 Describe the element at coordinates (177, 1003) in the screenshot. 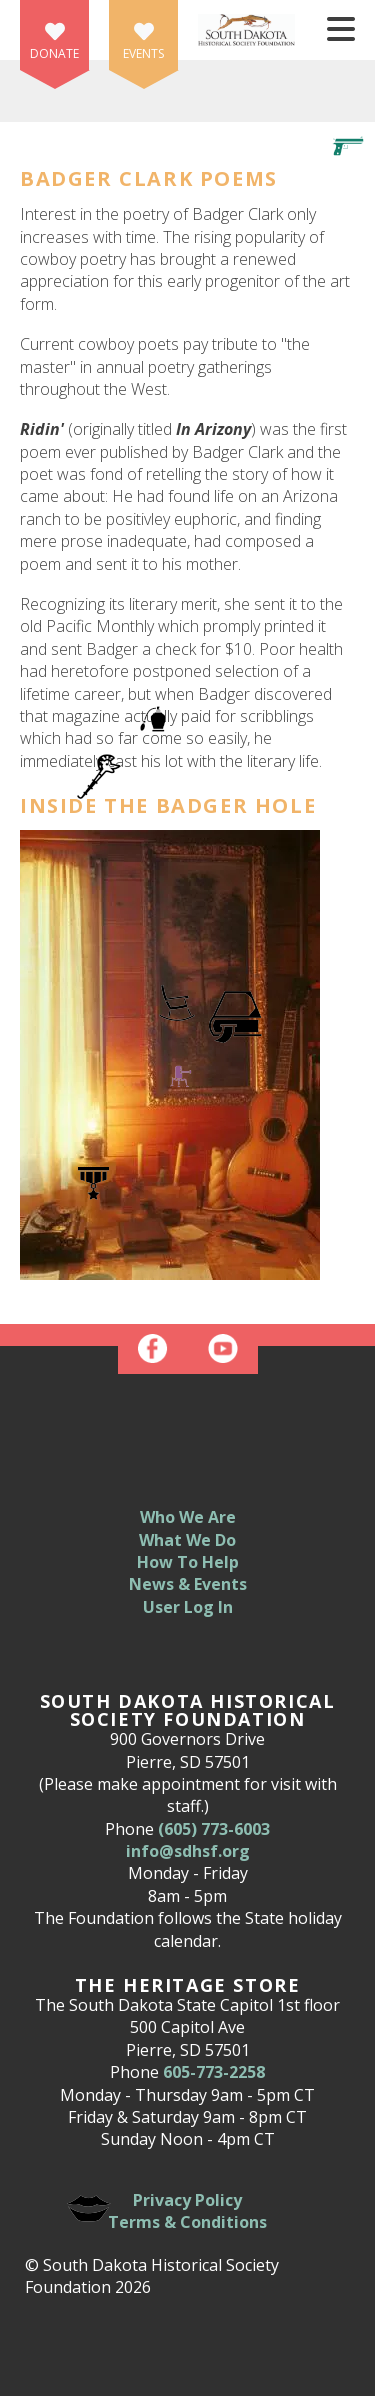

I see `browse furniture or home decor items` at that location.